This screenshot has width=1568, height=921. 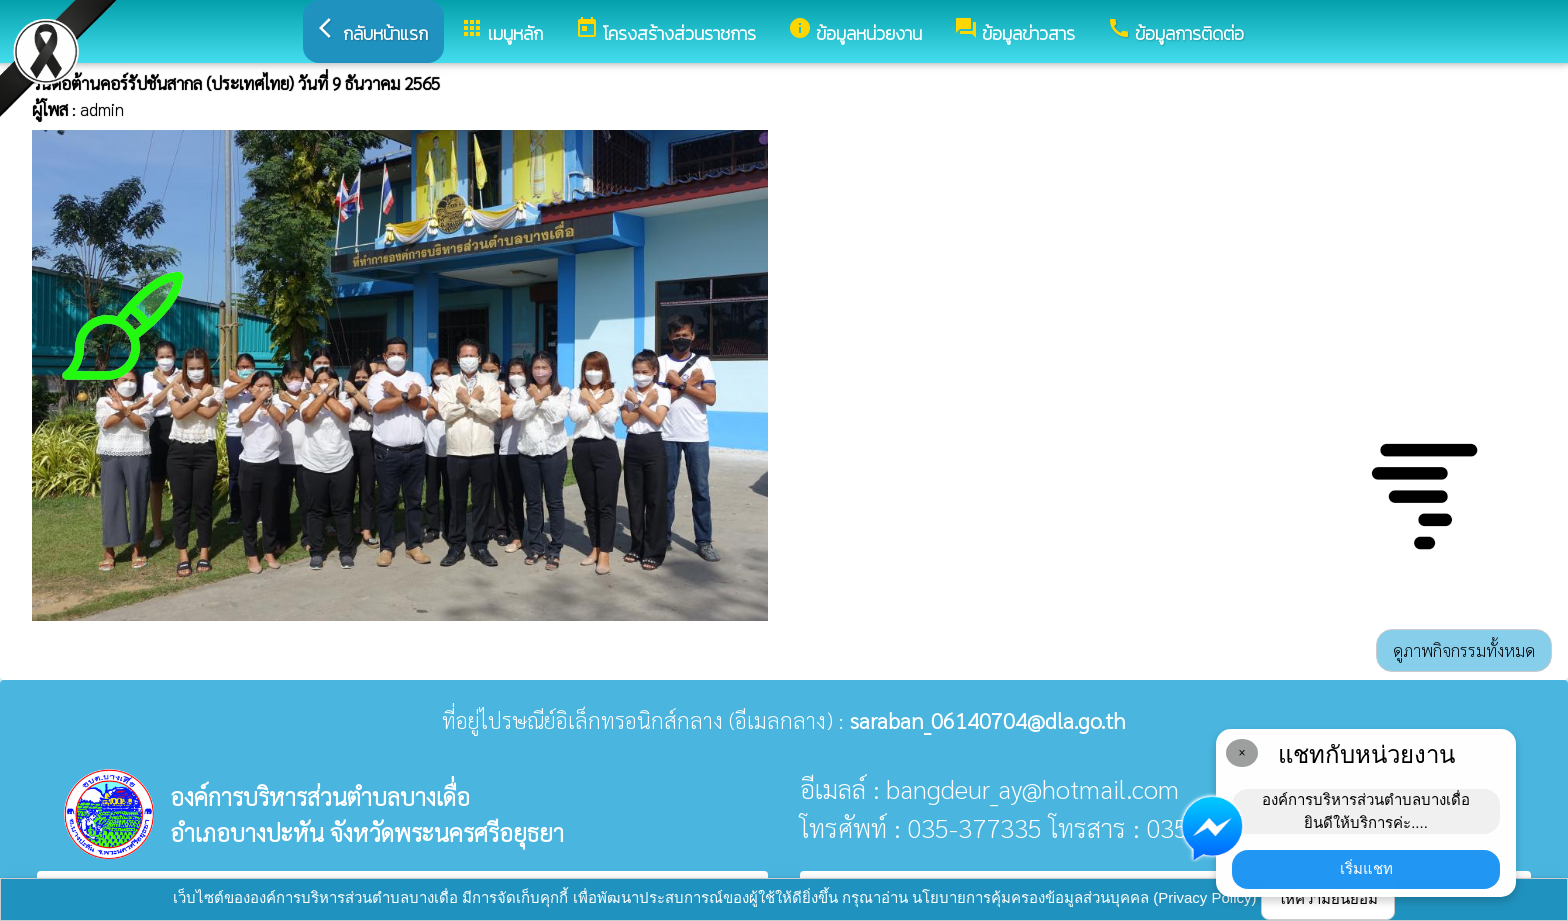 I want to click on indicates severe weather alert or tornado warning, so click(x=1422, y=494).